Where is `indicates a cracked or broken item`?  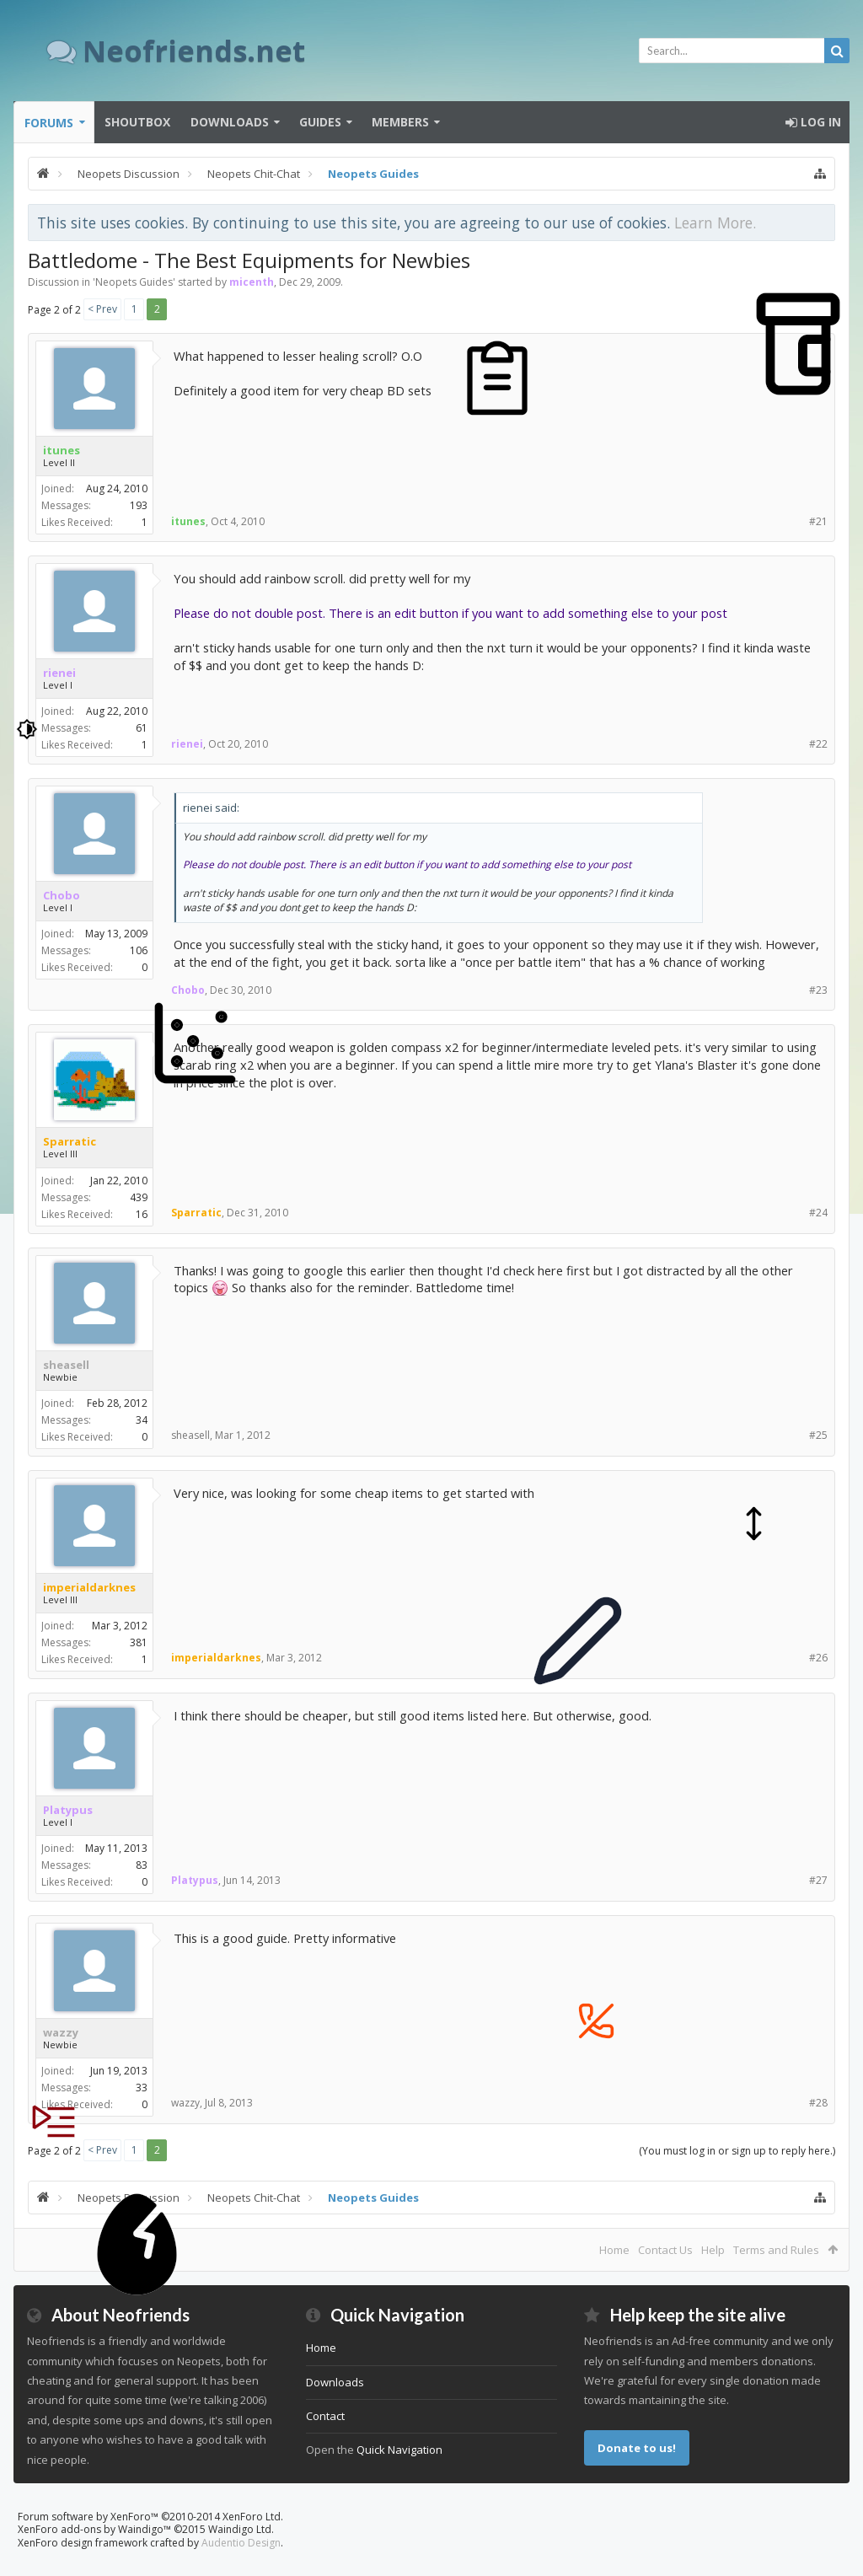
indicates a cracked or broken item is located at coordinates (137, 2244).